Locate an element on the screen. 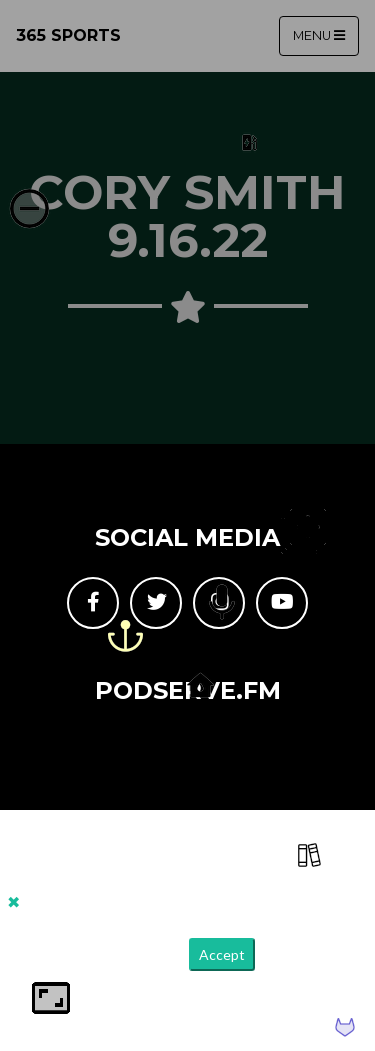  indicates water damage or leak detected in home is located at coordinates (200, 685).